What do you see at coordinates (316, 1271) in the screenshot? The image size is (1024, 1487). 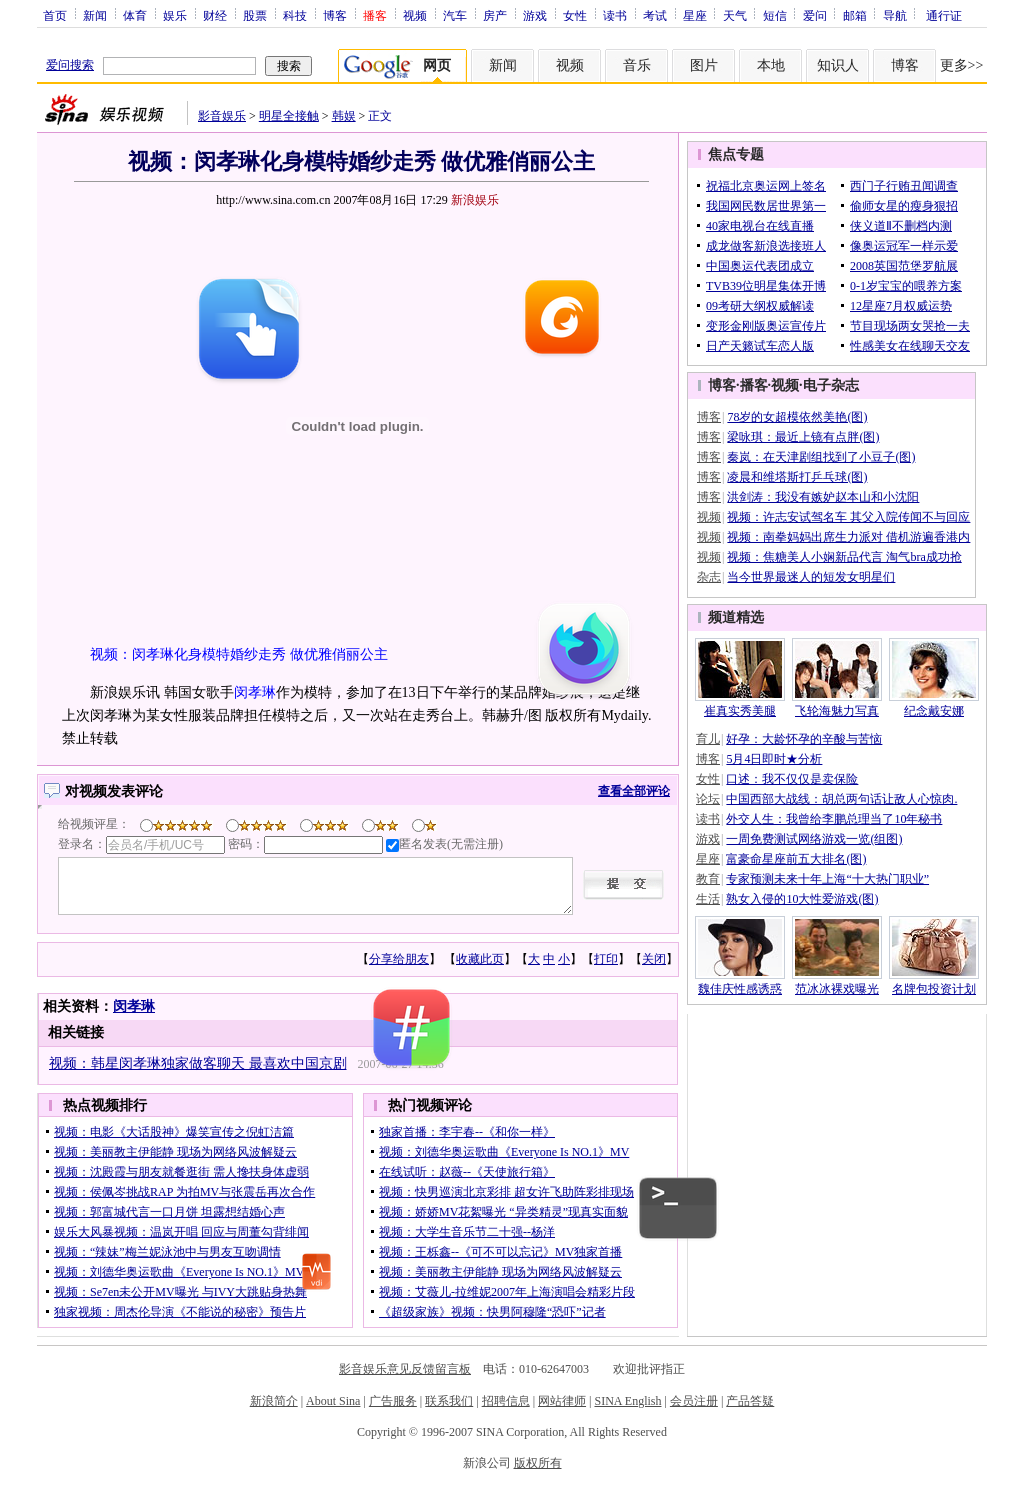 I see `virtualbox virtual disk image file` at bounding box center [316, 1271].